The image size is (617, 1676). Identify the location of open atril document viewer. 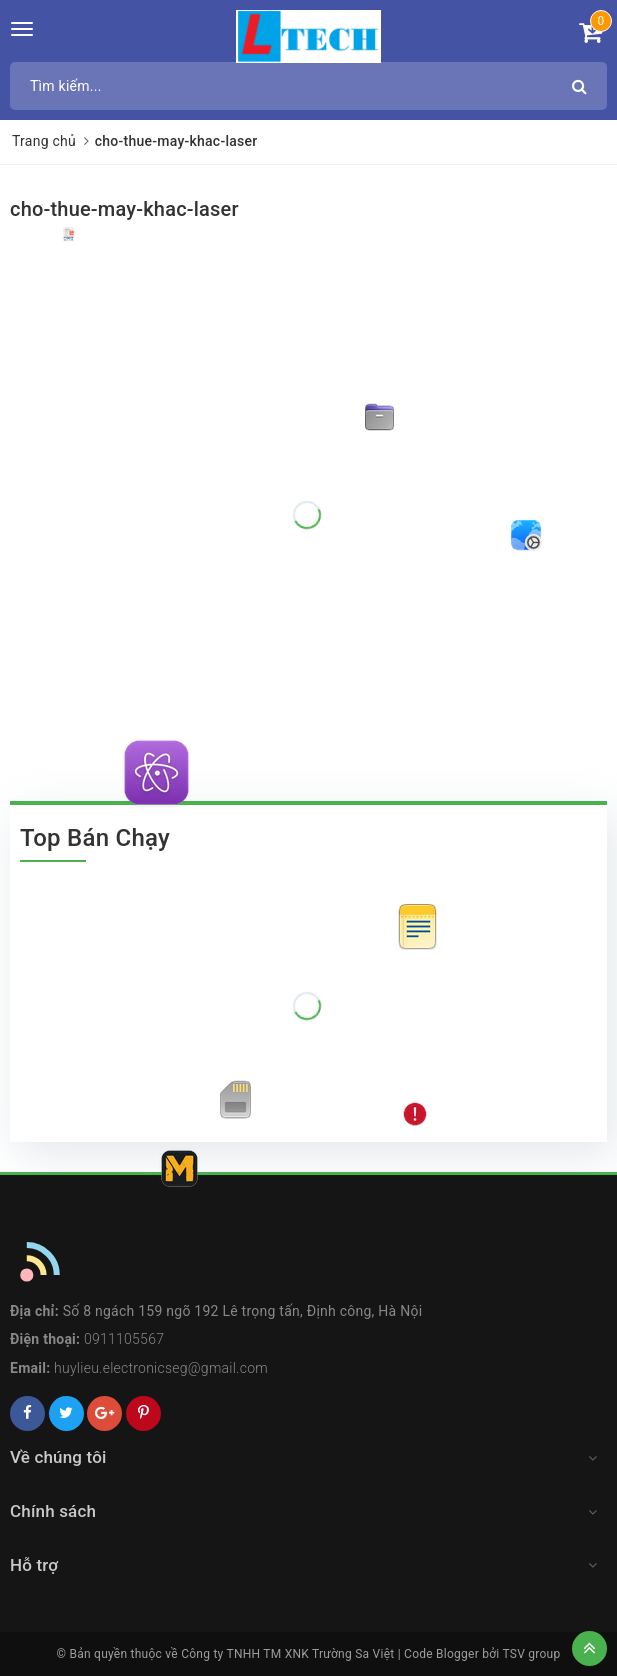
(69, 234).